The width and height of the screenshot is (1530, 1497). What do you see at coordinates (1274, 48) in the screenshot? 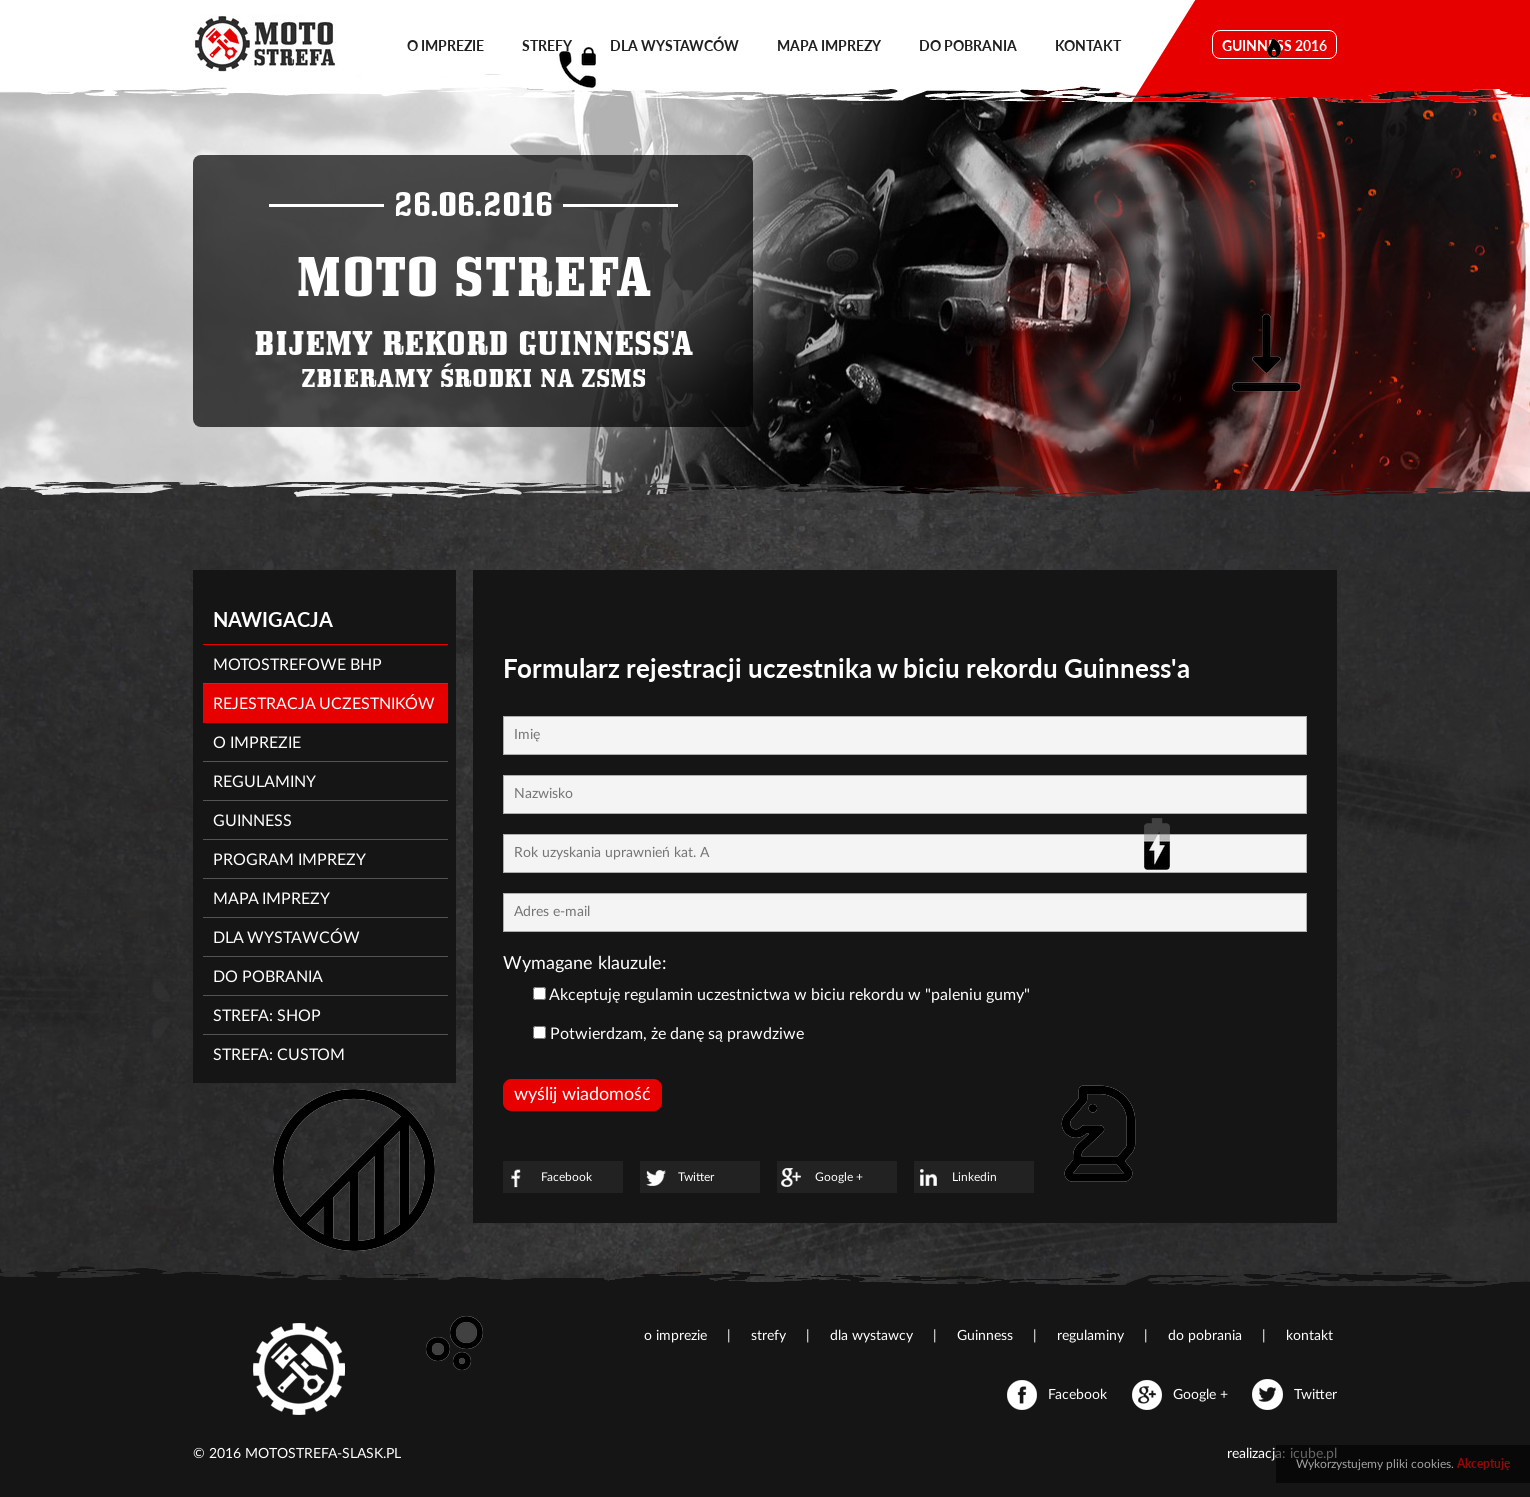
I see `view trending or hot content` at bounding box center [1274, 48].